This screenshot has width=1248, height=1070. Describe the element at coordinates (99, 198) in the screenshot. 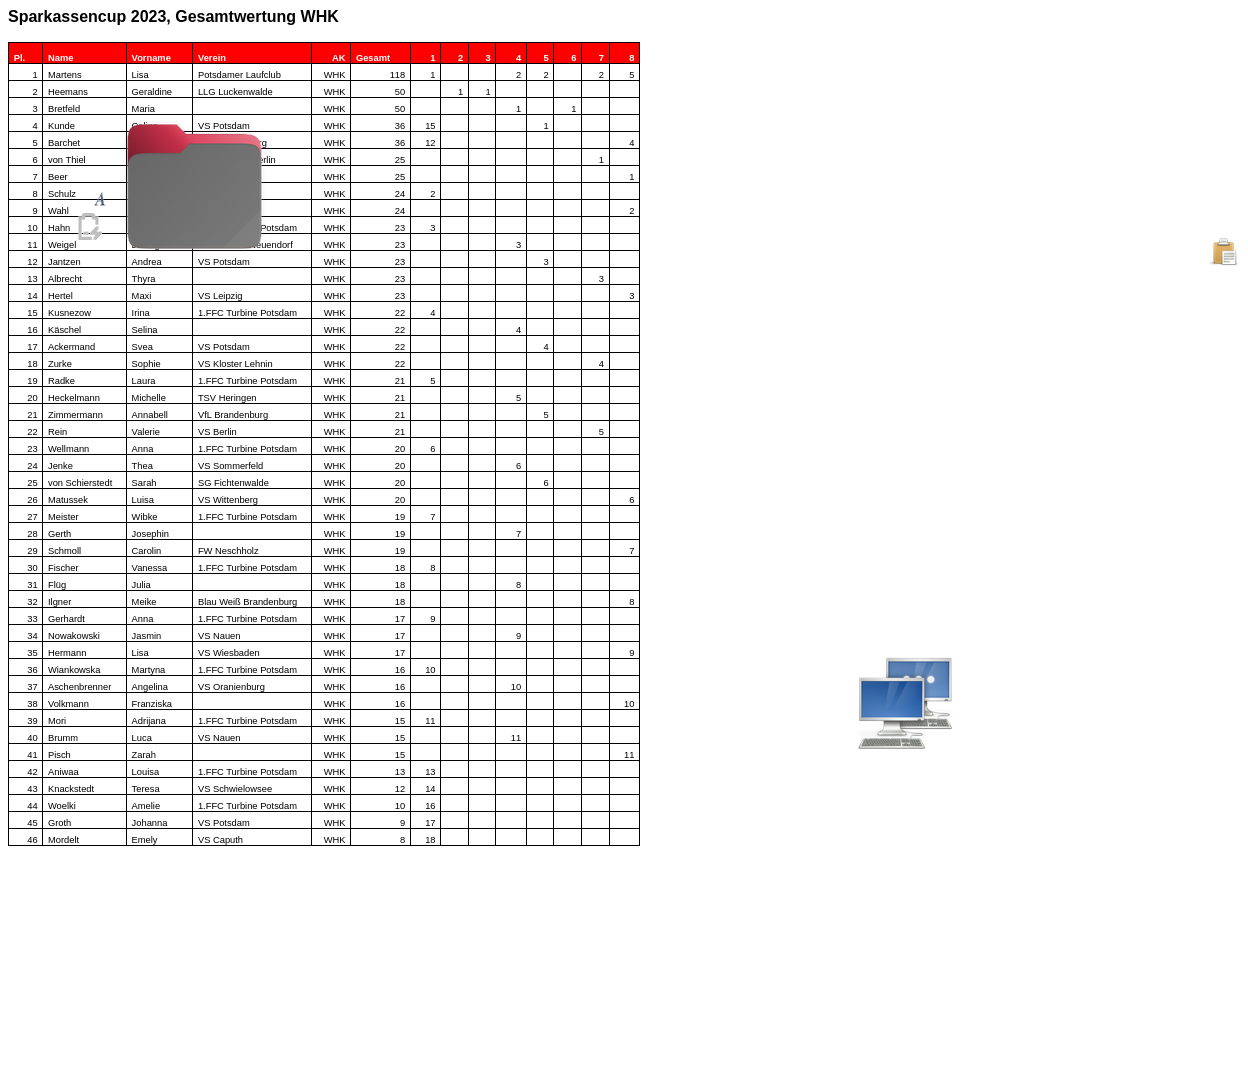

I see `access font settings and typography preferences` at that location.